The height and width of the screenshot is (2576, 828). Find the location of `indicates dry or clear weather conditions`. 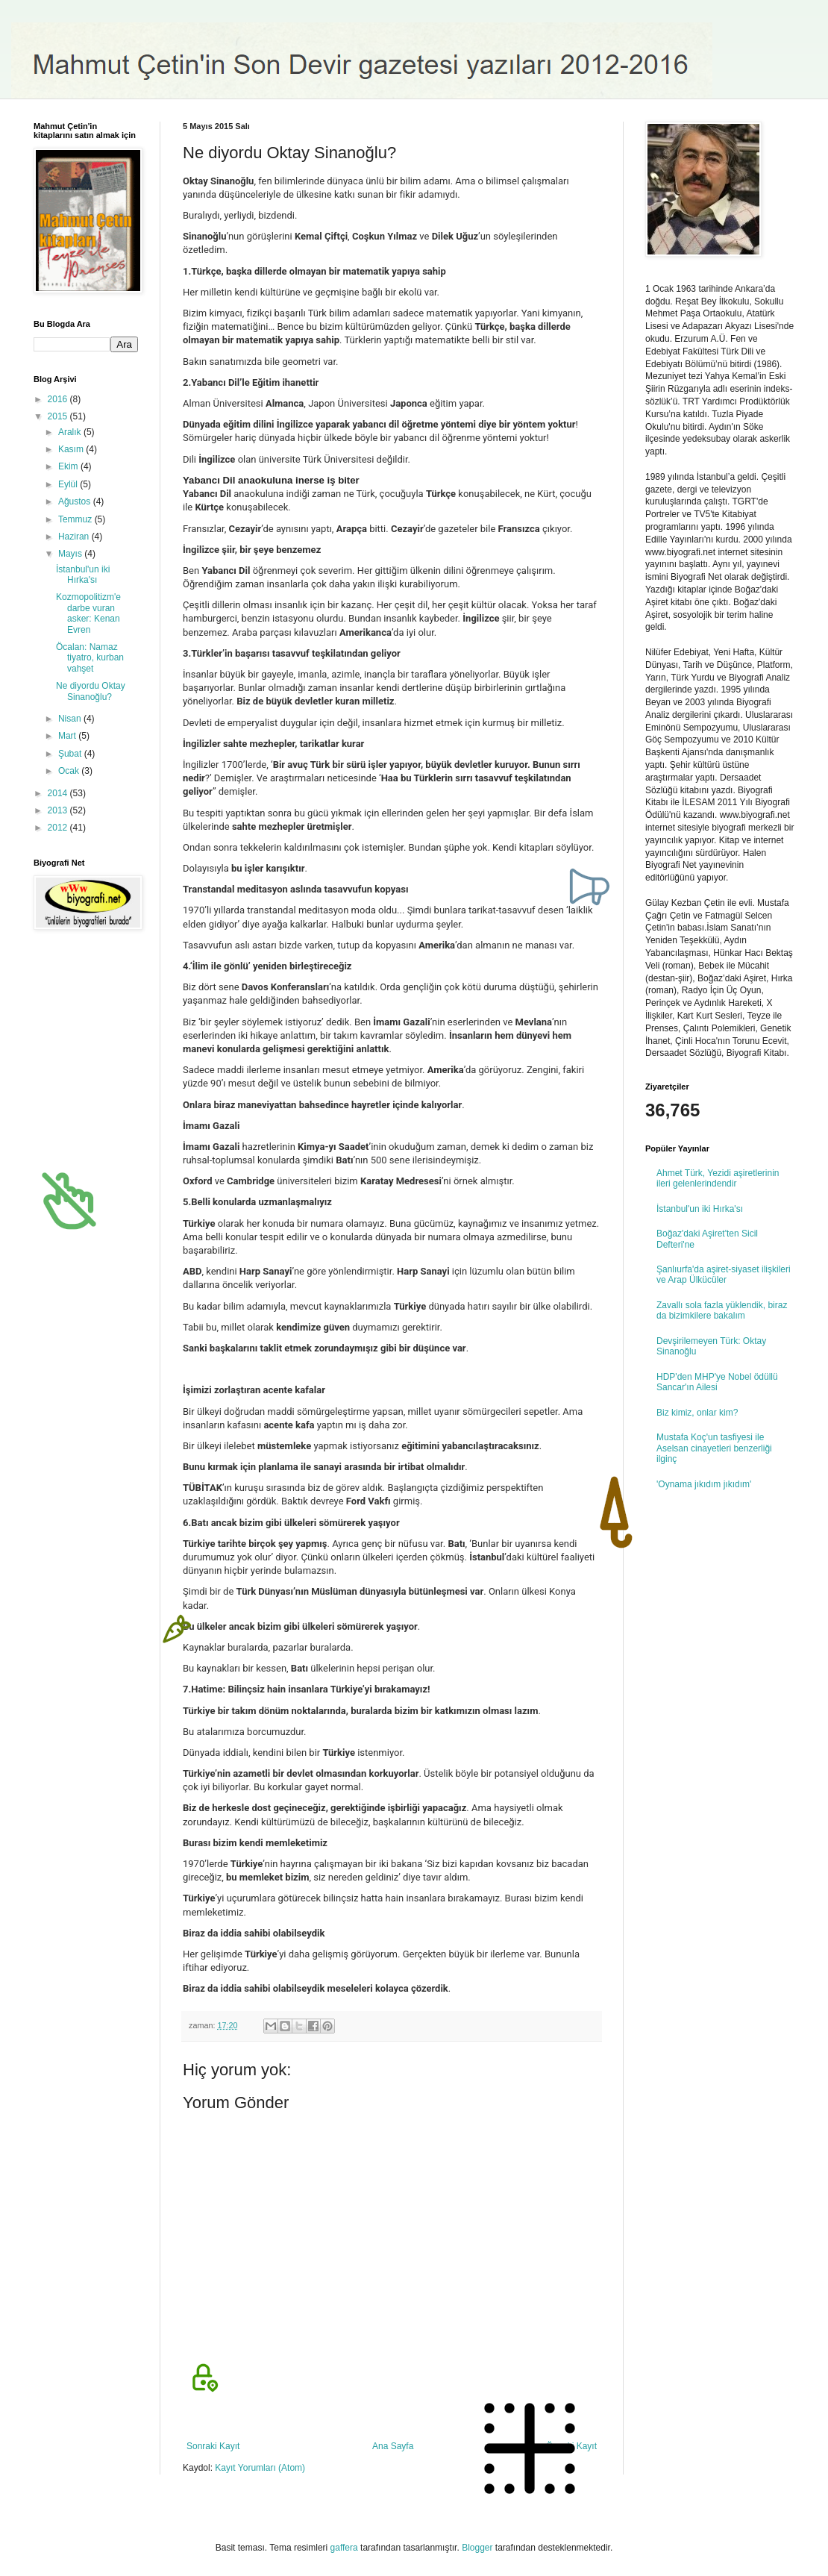

indicates dry or clear weather conditions is located at coordinates (614, 1512).